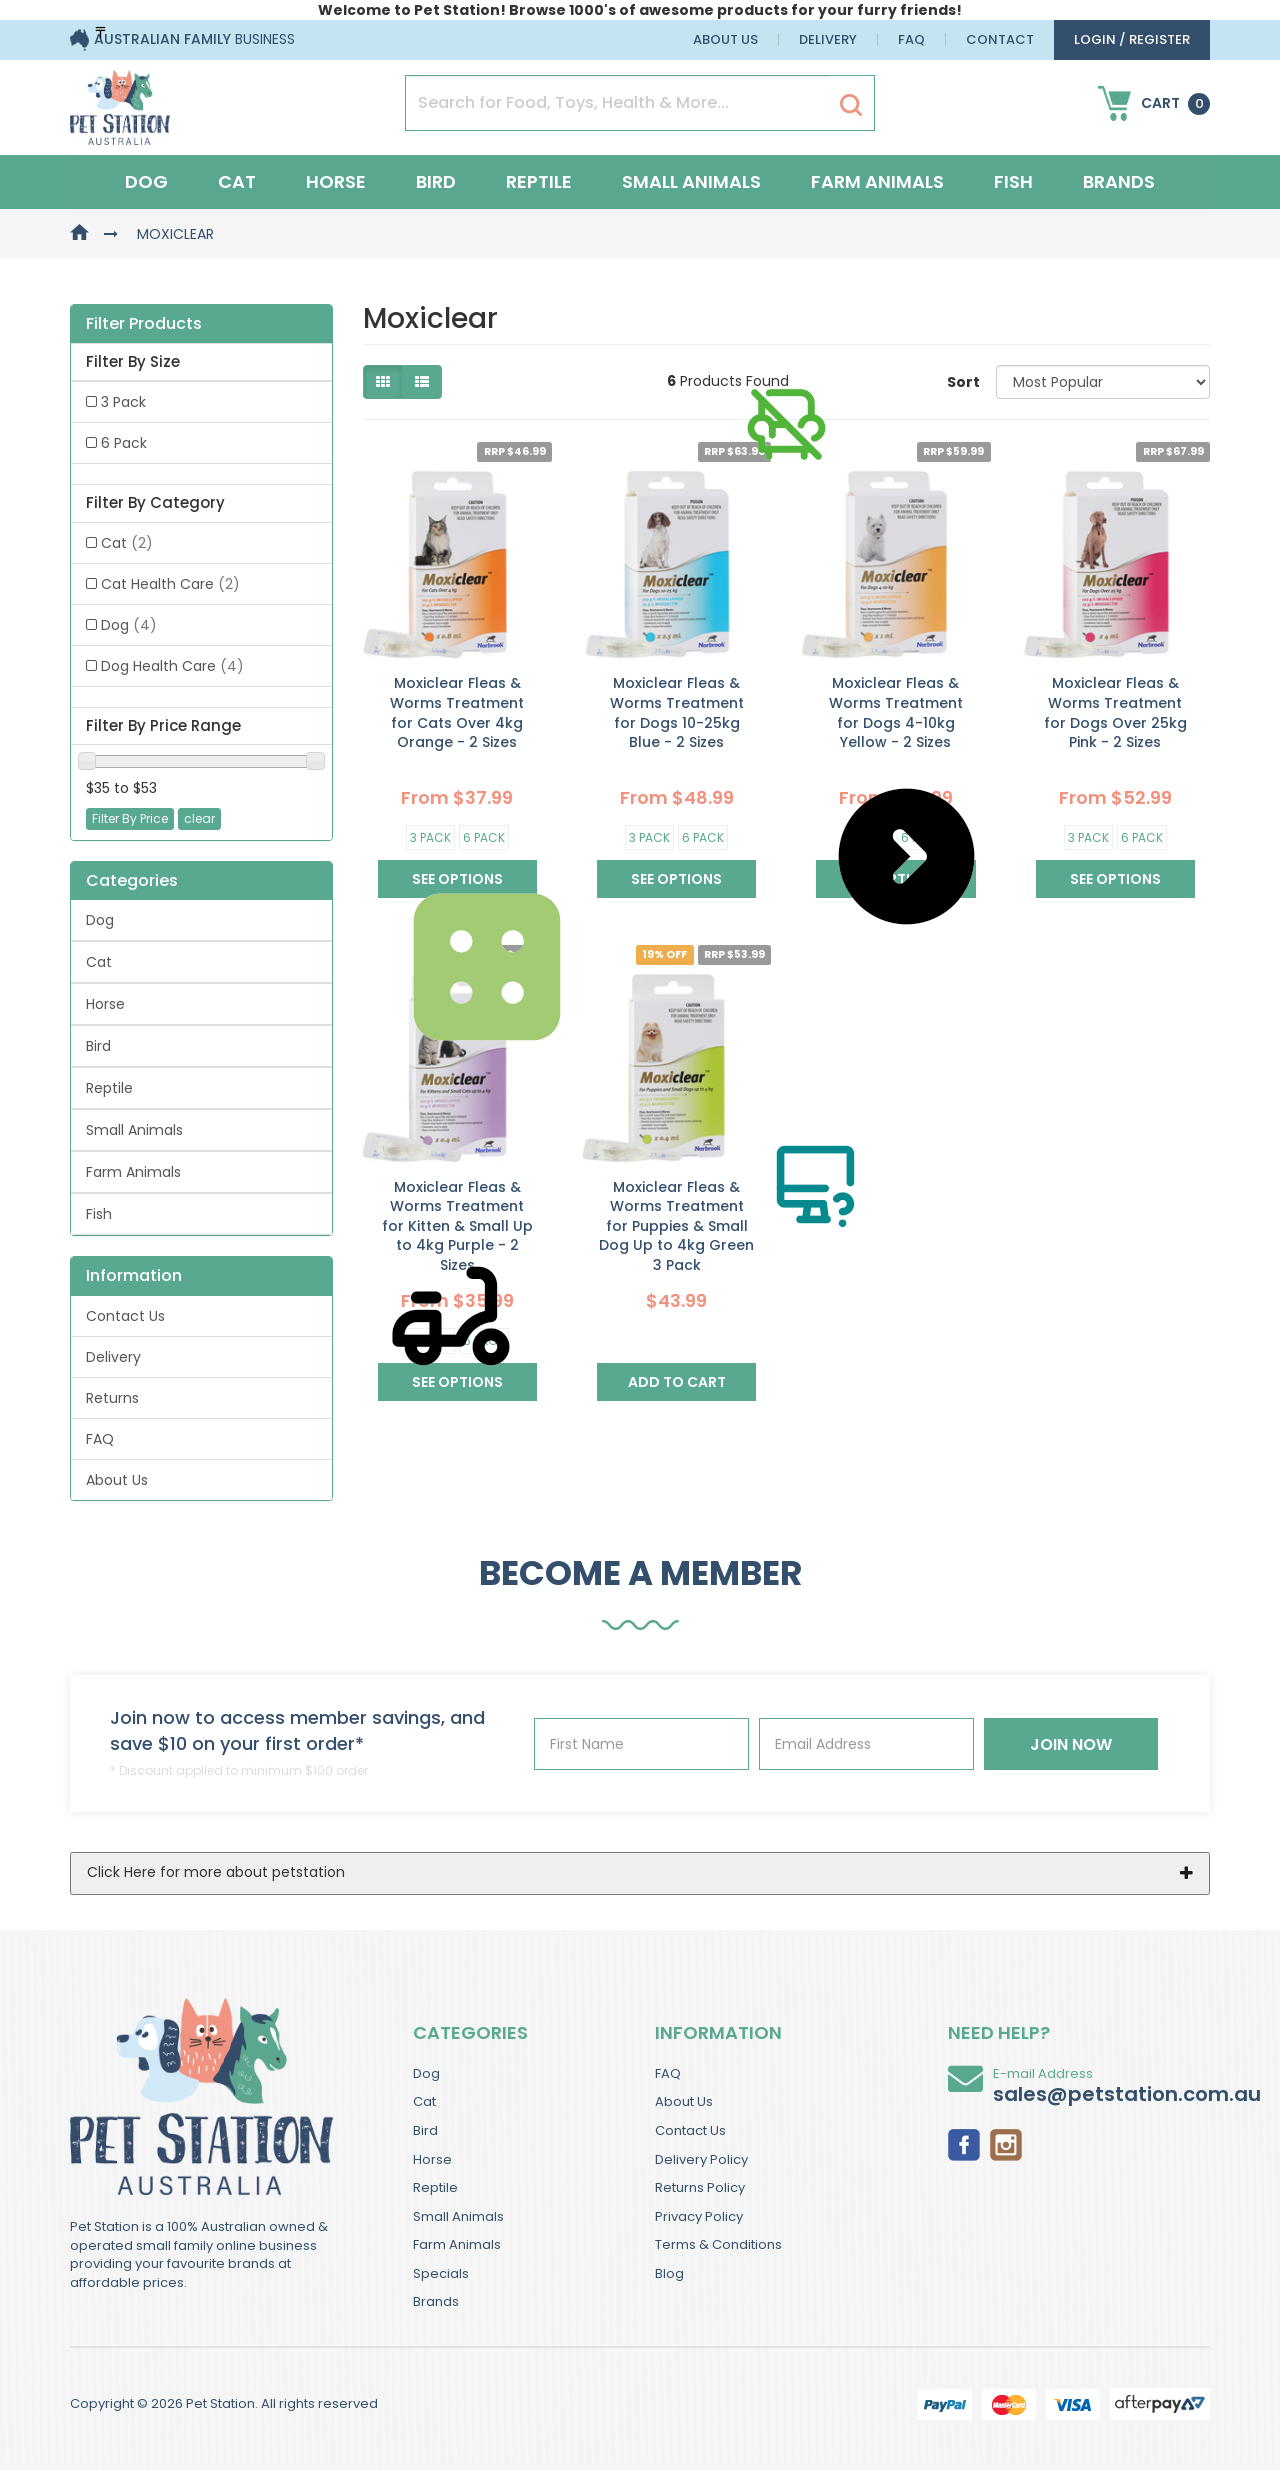  What do you see at coordinates (487, 967) in the screenshot?
I see `roll or randomize with a value of four` at bounding box center [487, 967].